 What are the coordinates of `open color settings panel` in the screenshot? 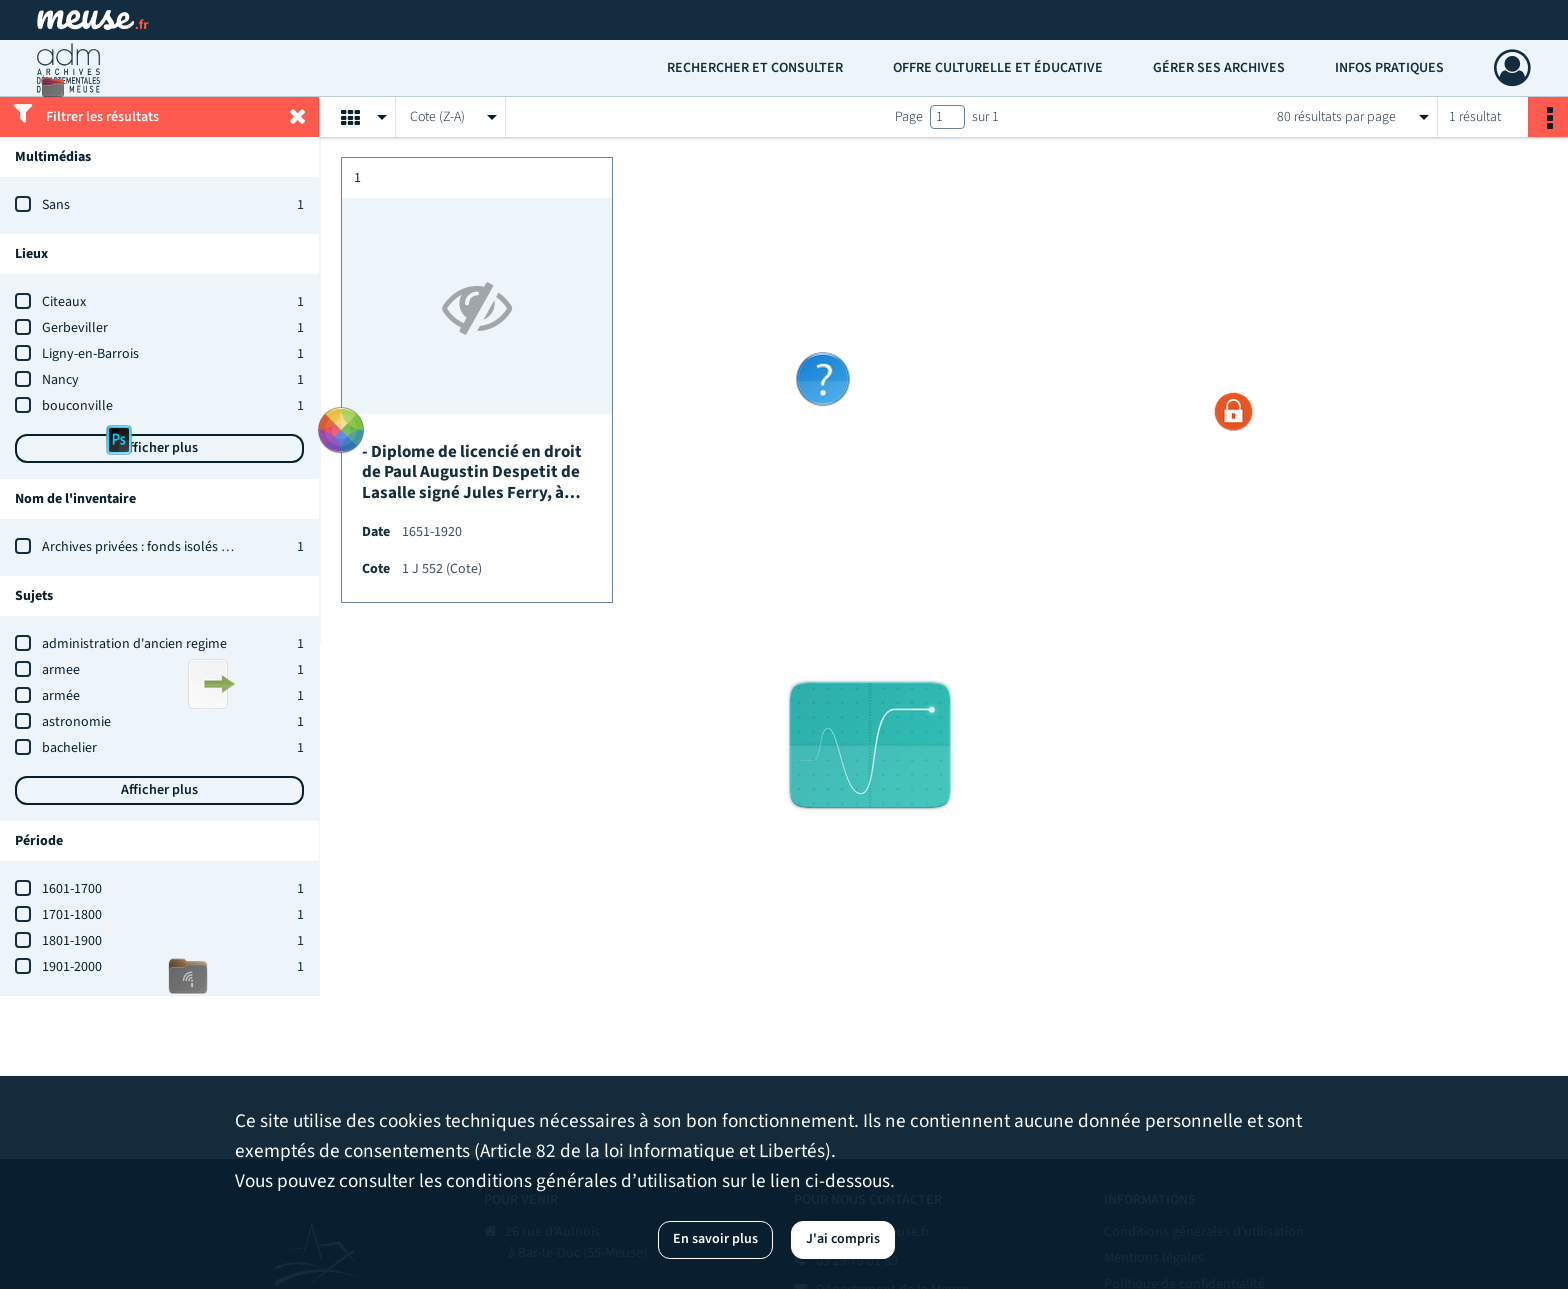 It's located at (341, 430).